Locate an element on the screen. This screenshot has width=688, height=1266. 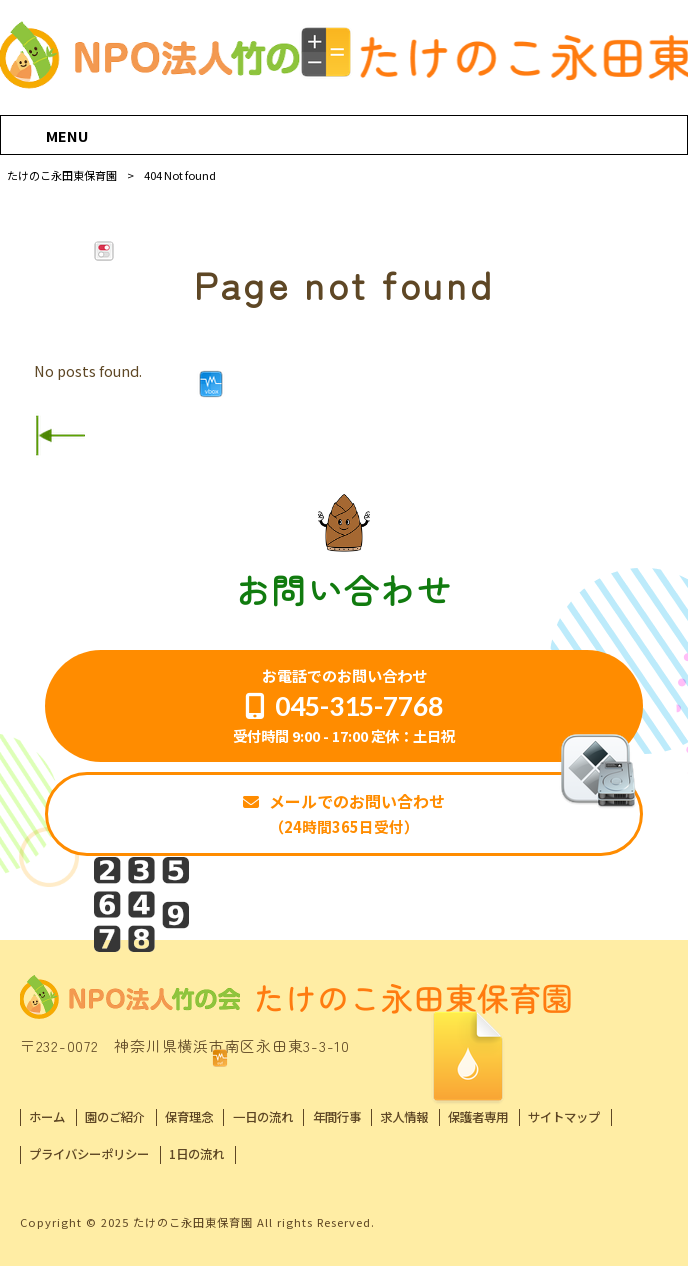
open gnome tweaks settings is located at coordinates (104, 251).